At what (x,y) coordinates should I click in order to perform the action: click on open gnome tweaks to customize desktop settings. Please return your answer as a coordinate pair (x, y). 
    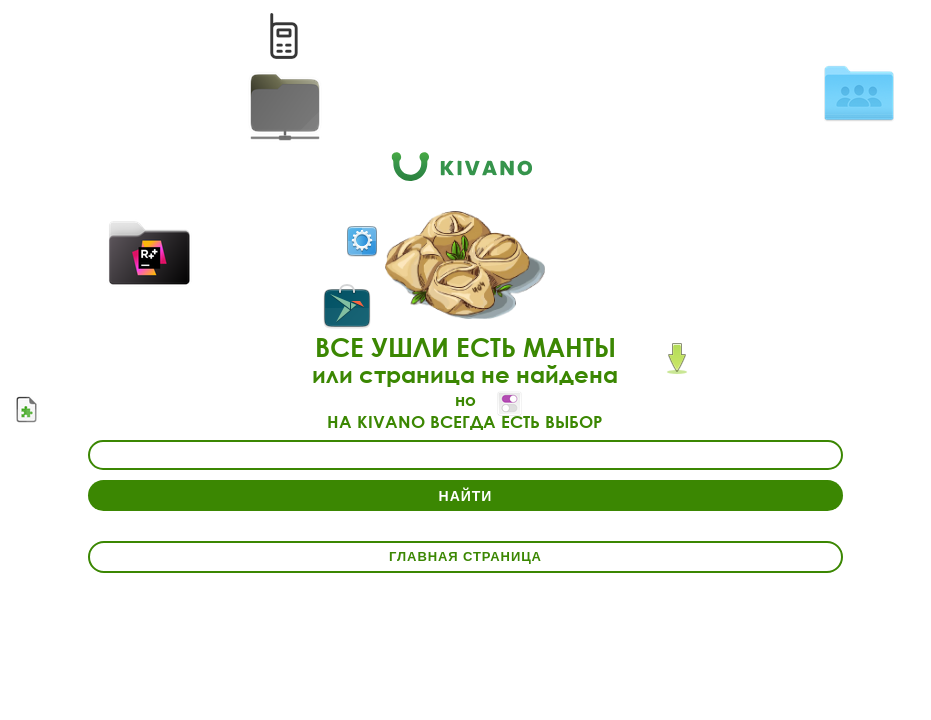
    Looking at the image, I should click on (509, 403).